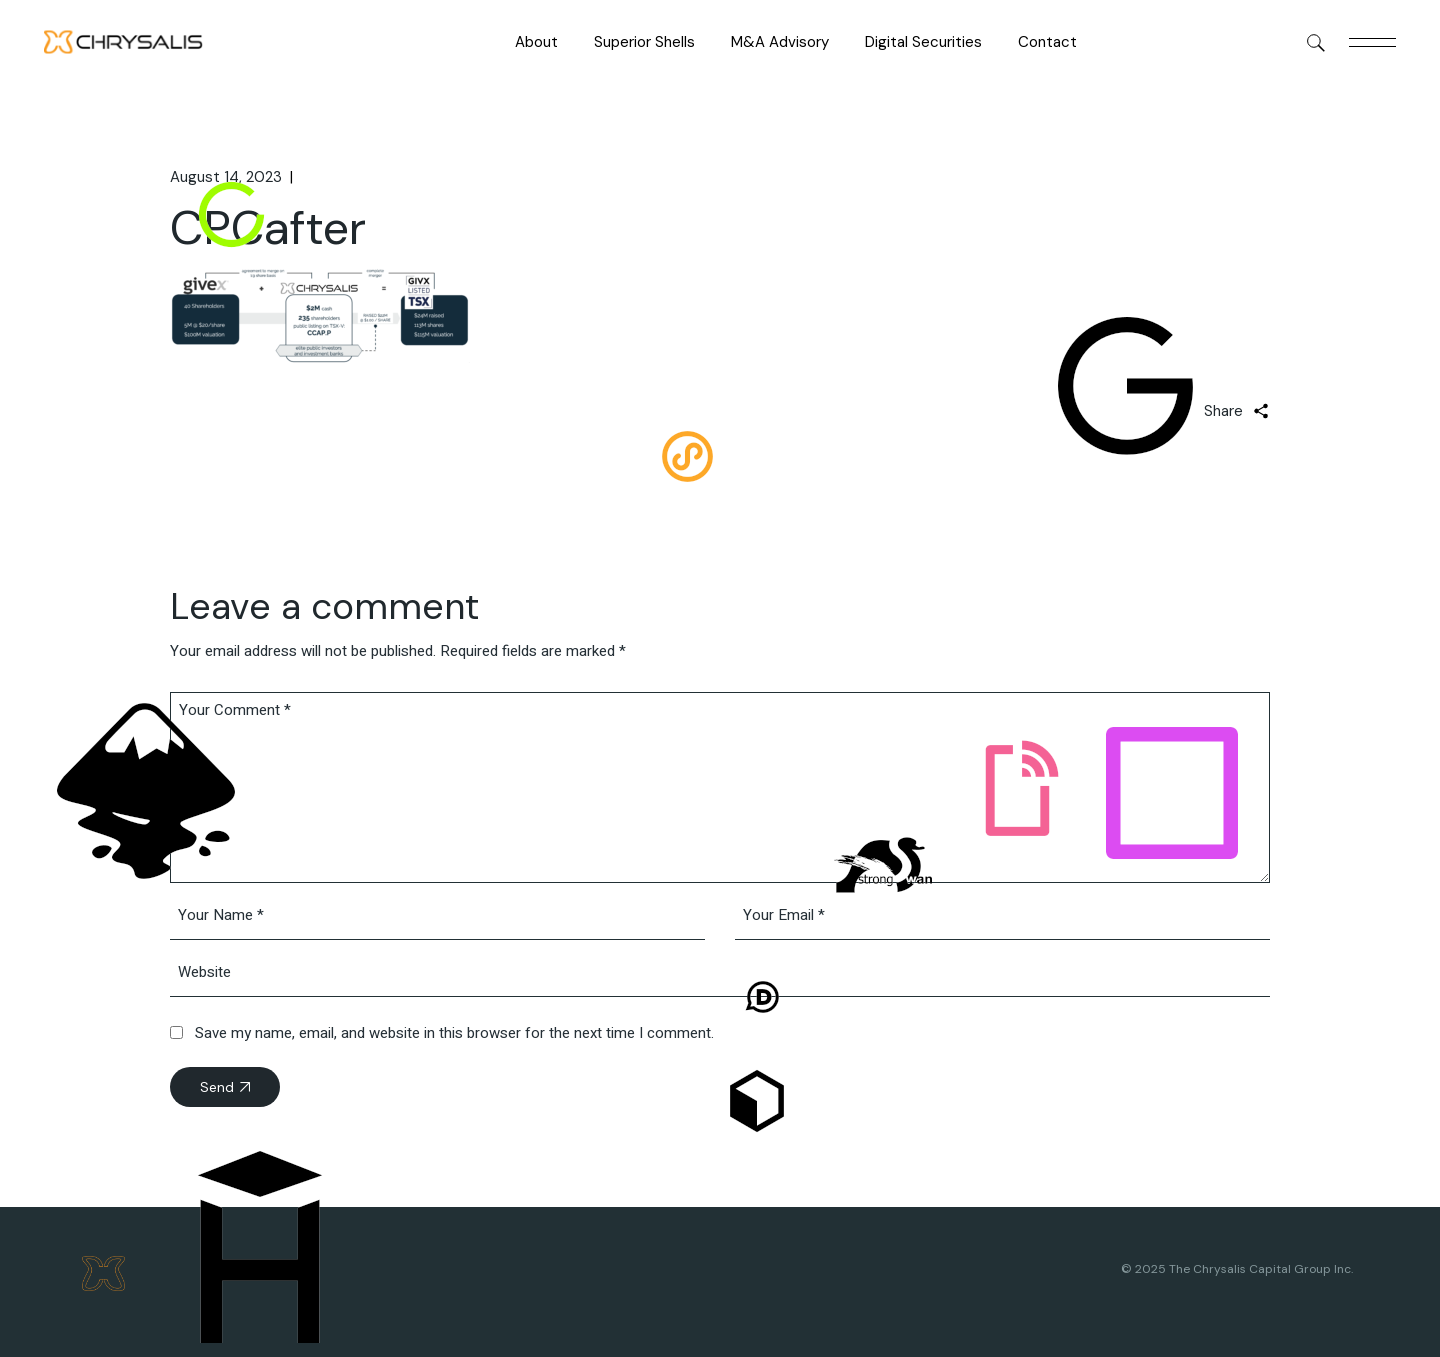 The image size is (1440, 1357). What do you see at coordinates (883, 865) in the screenshot?
I see `strongSwan VPN client application` at bounding box center [883, 865].